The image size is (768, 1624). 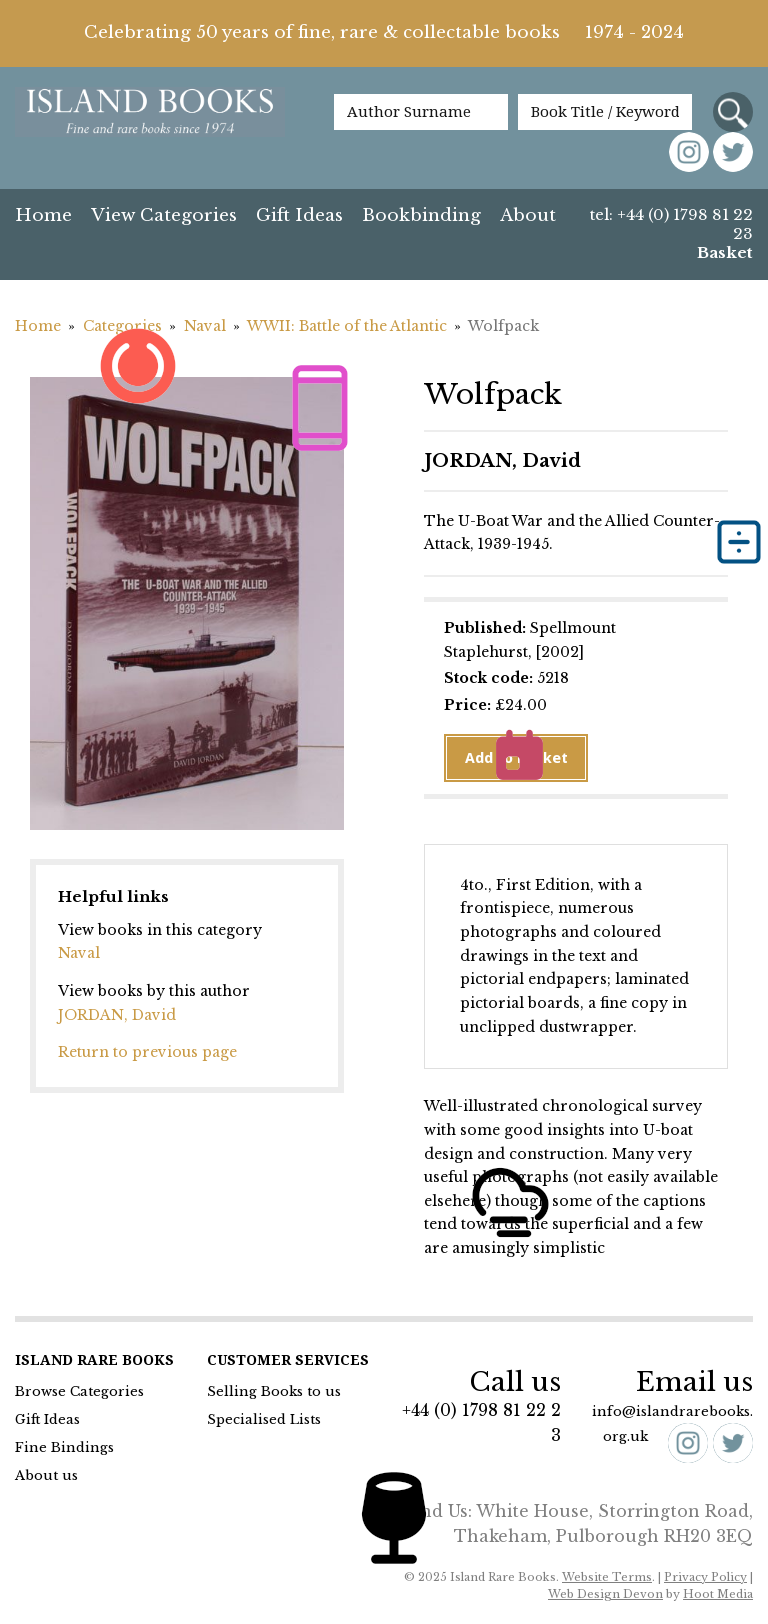 What do you see at coordinates (394, 1518) in the screenshot?
I see `view drink or beverage options` at bounding box center [394, 1518].